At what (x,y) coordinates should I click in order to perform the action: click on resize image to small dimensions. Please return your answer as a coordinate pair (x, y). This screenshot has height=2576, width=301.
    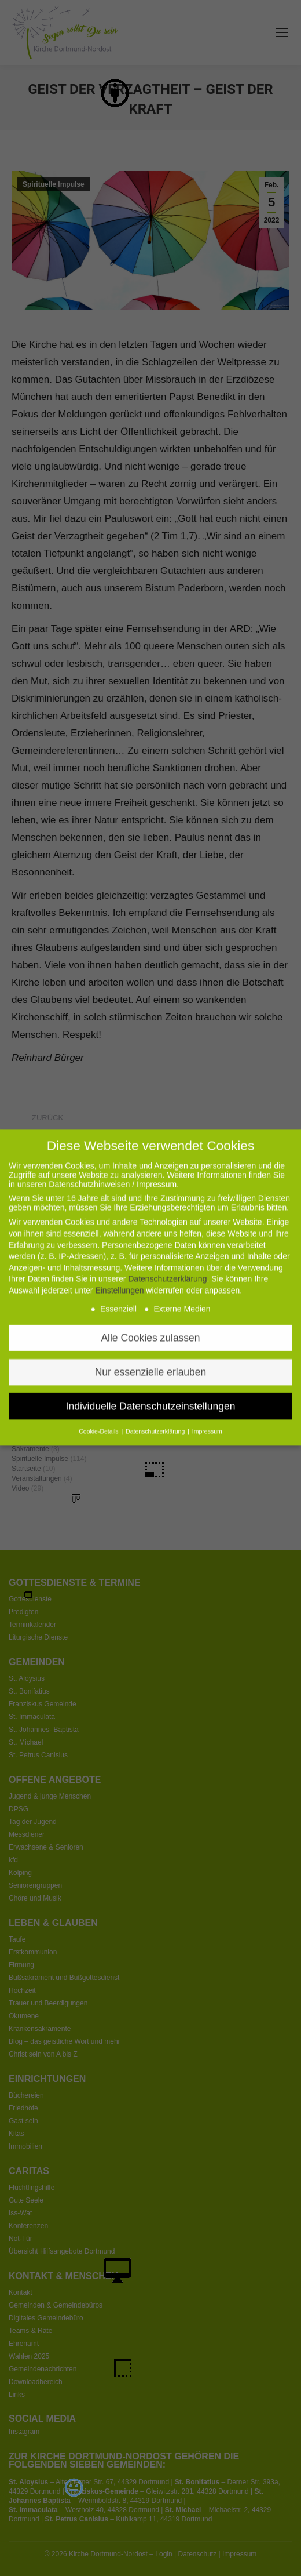
    Looking at the image, I should click on (155, 1470).